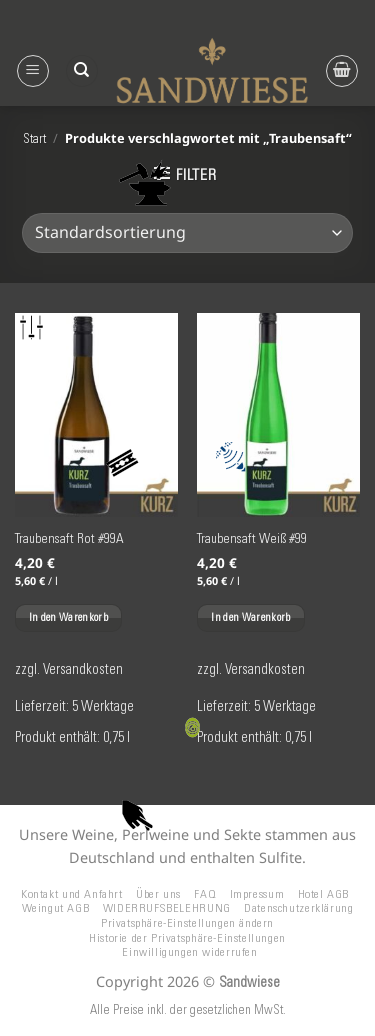 The width and height of the screenshot is (375, 1036). Describe the element at coordinates (145, 180) in the screenshot. I see `access the blacksmithing or crafting menu` at that location.